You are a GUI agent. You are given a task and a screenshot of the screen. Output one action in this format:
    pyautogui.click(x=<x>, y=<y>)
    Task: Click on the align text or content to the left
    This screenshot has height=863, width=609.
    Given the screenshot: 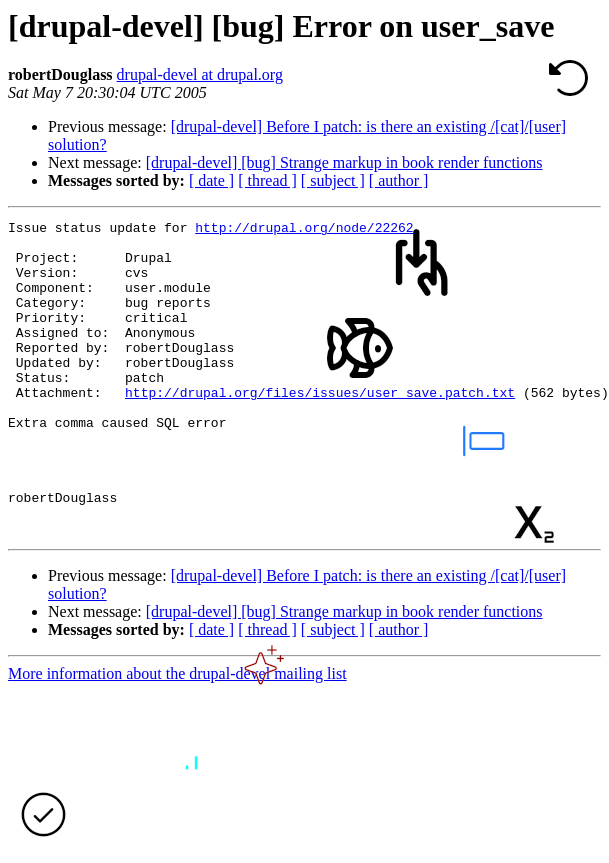 What is the action you would take?
    pyautogui.click(x=483, y=441)
    